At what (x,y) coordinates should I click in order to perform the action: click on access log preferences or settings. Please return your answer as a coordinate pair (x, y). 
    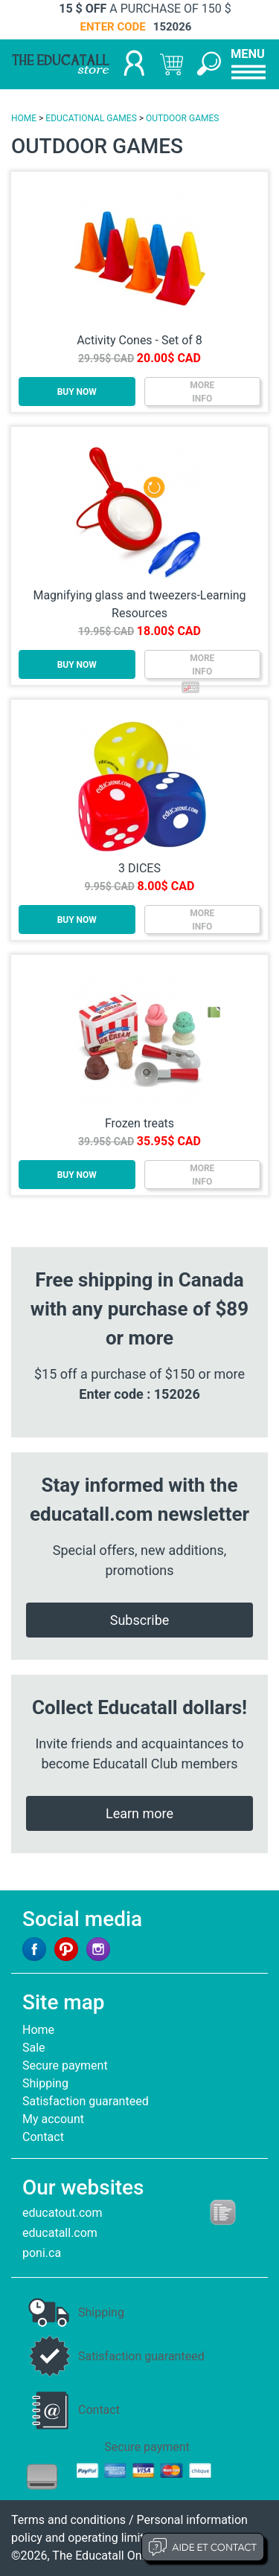
    Looking at the image, I should click on (222, 2212).